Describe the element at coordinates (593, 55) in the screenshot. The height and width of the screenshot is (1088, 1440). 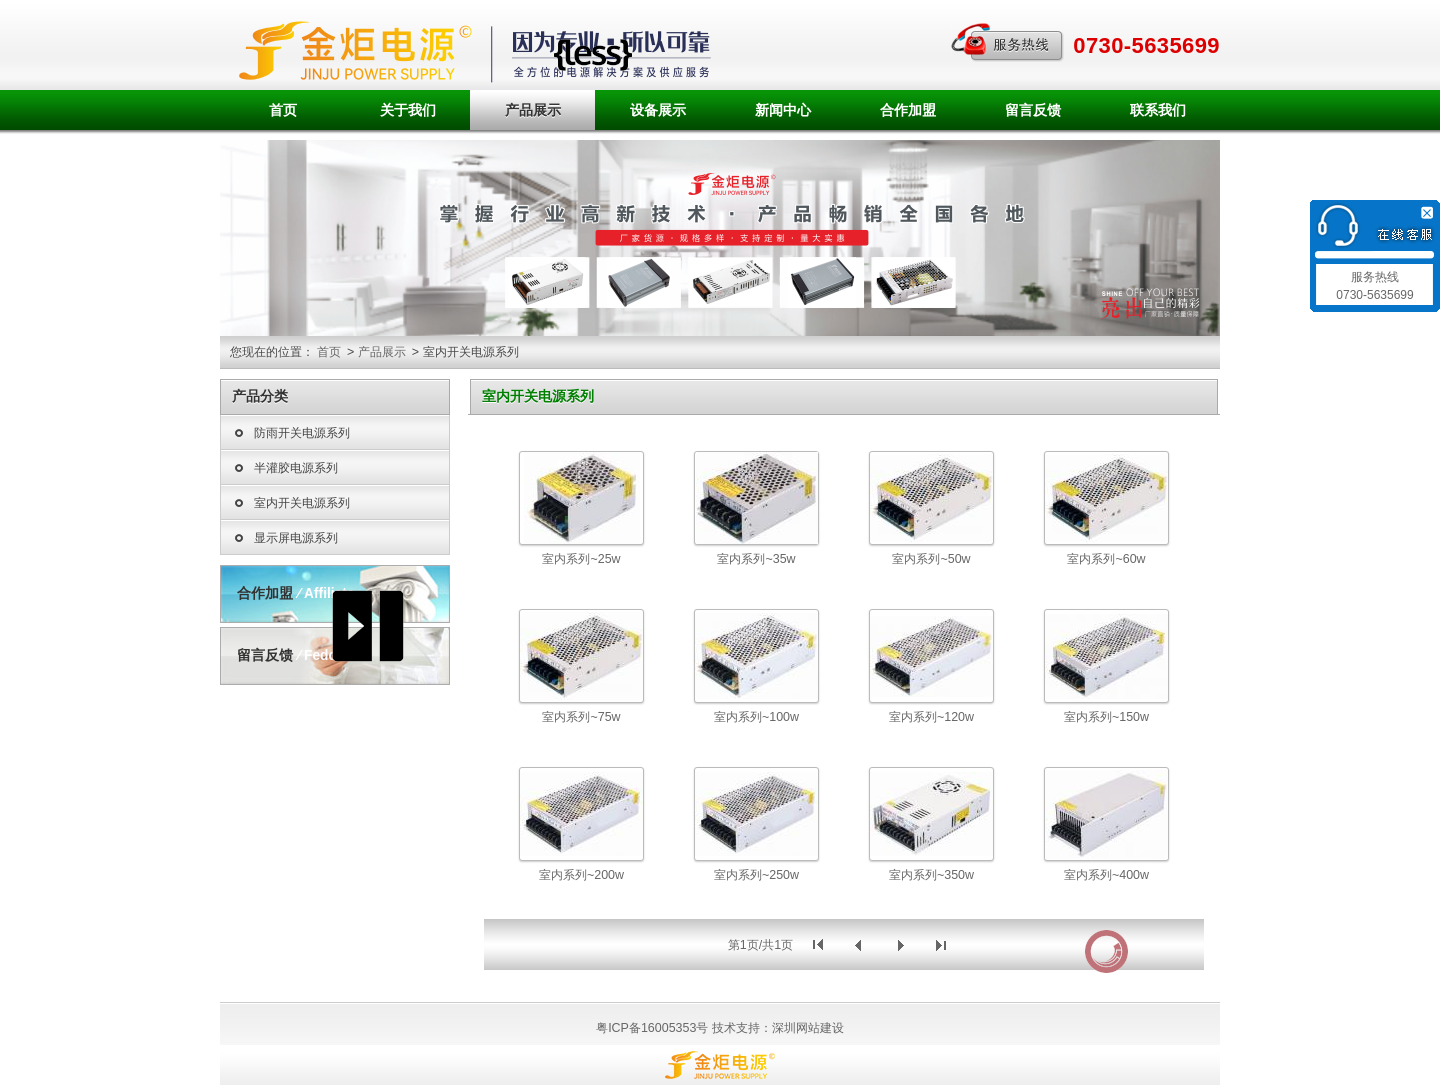
I see `less css preprocessor logo` at that location.